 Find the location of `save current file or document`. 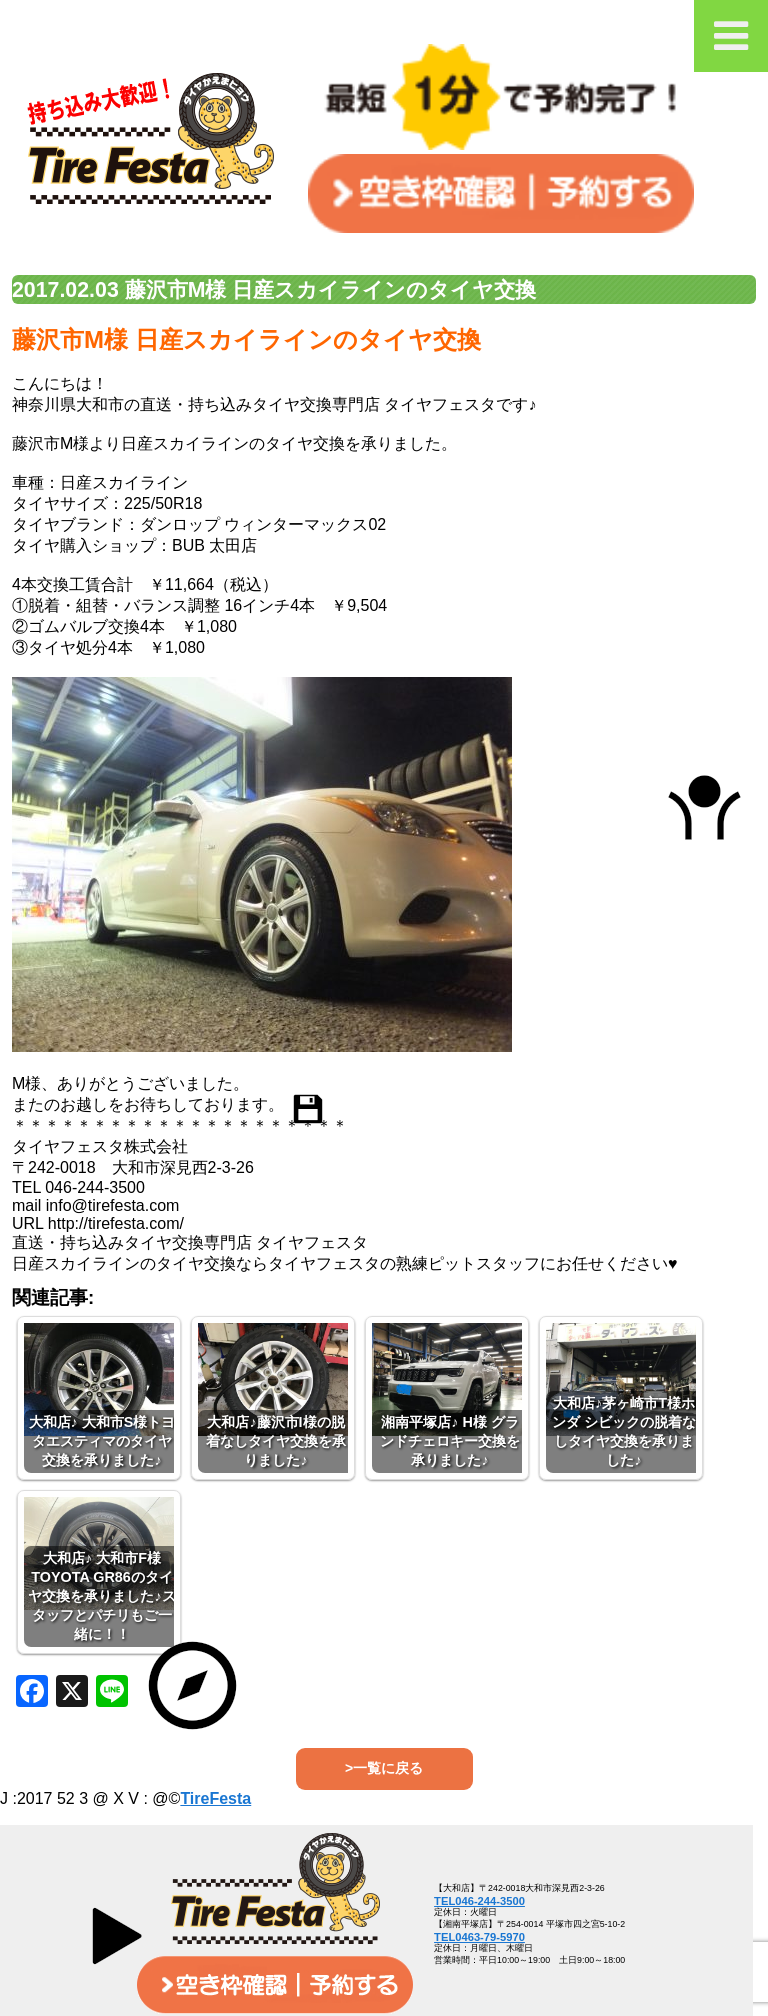

save current file or document is located at coordinates (308, 1109).